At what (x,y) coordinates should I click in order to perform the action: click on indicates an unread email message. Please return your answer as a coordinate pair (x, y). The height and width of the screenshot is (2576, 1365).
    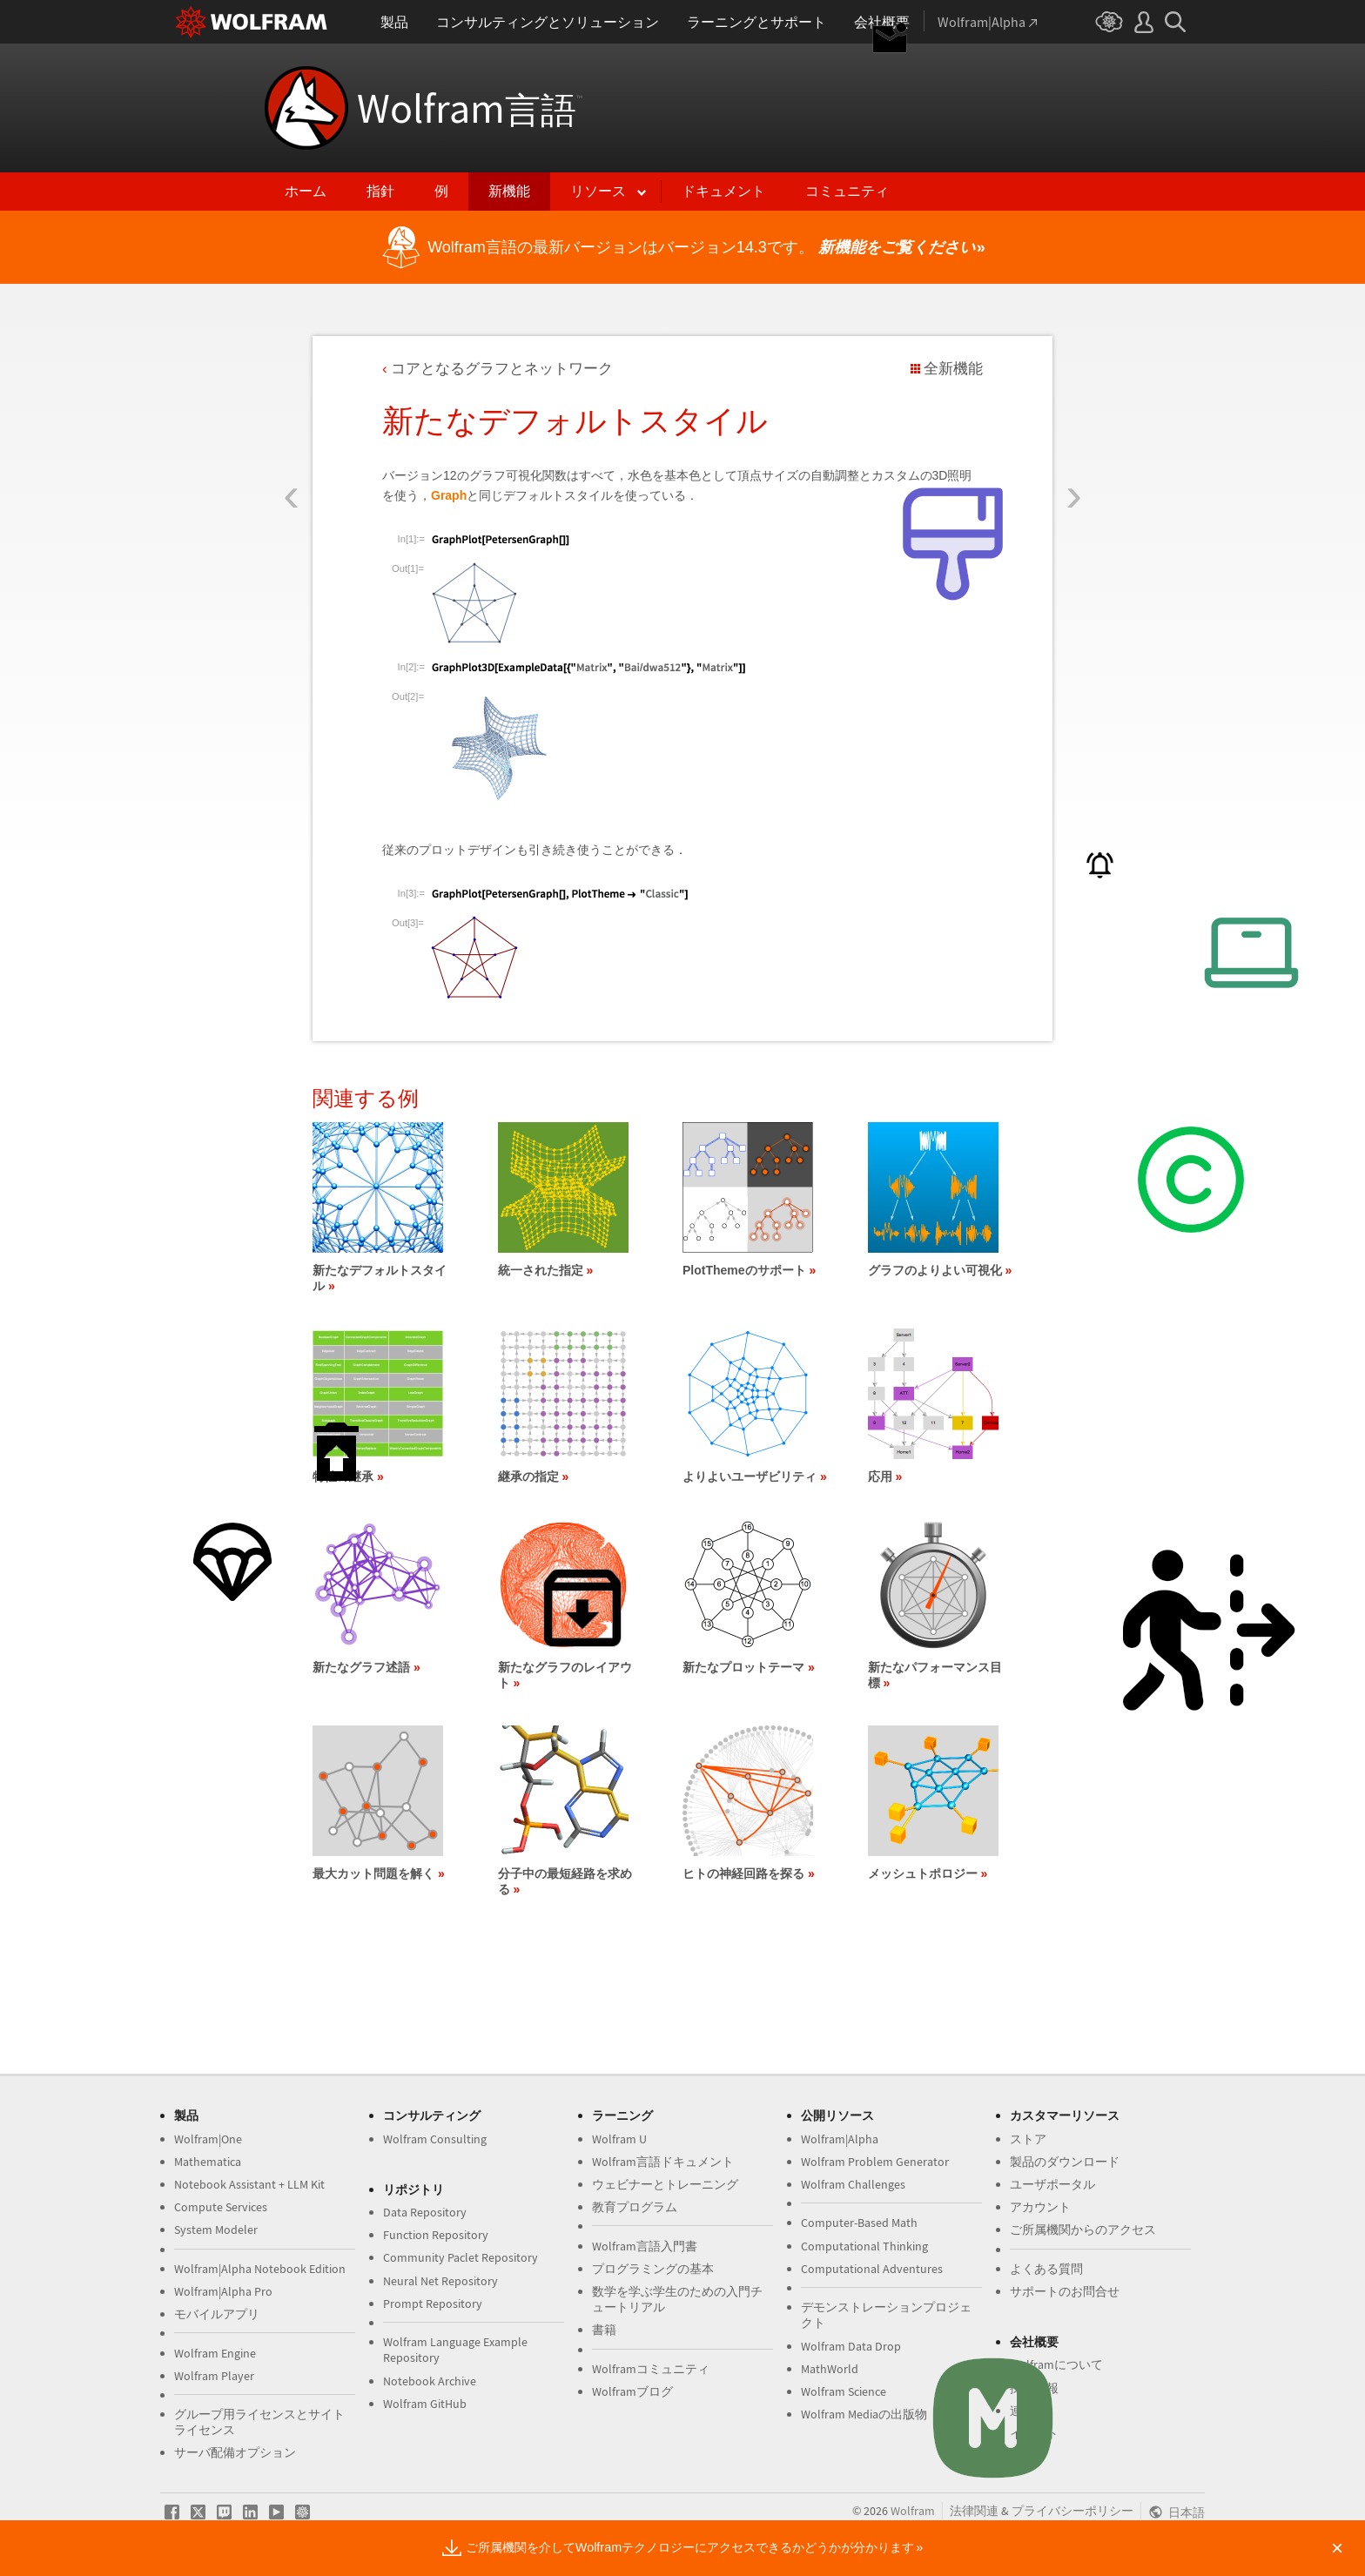
    Looking at the image, I should click on (890, 39).